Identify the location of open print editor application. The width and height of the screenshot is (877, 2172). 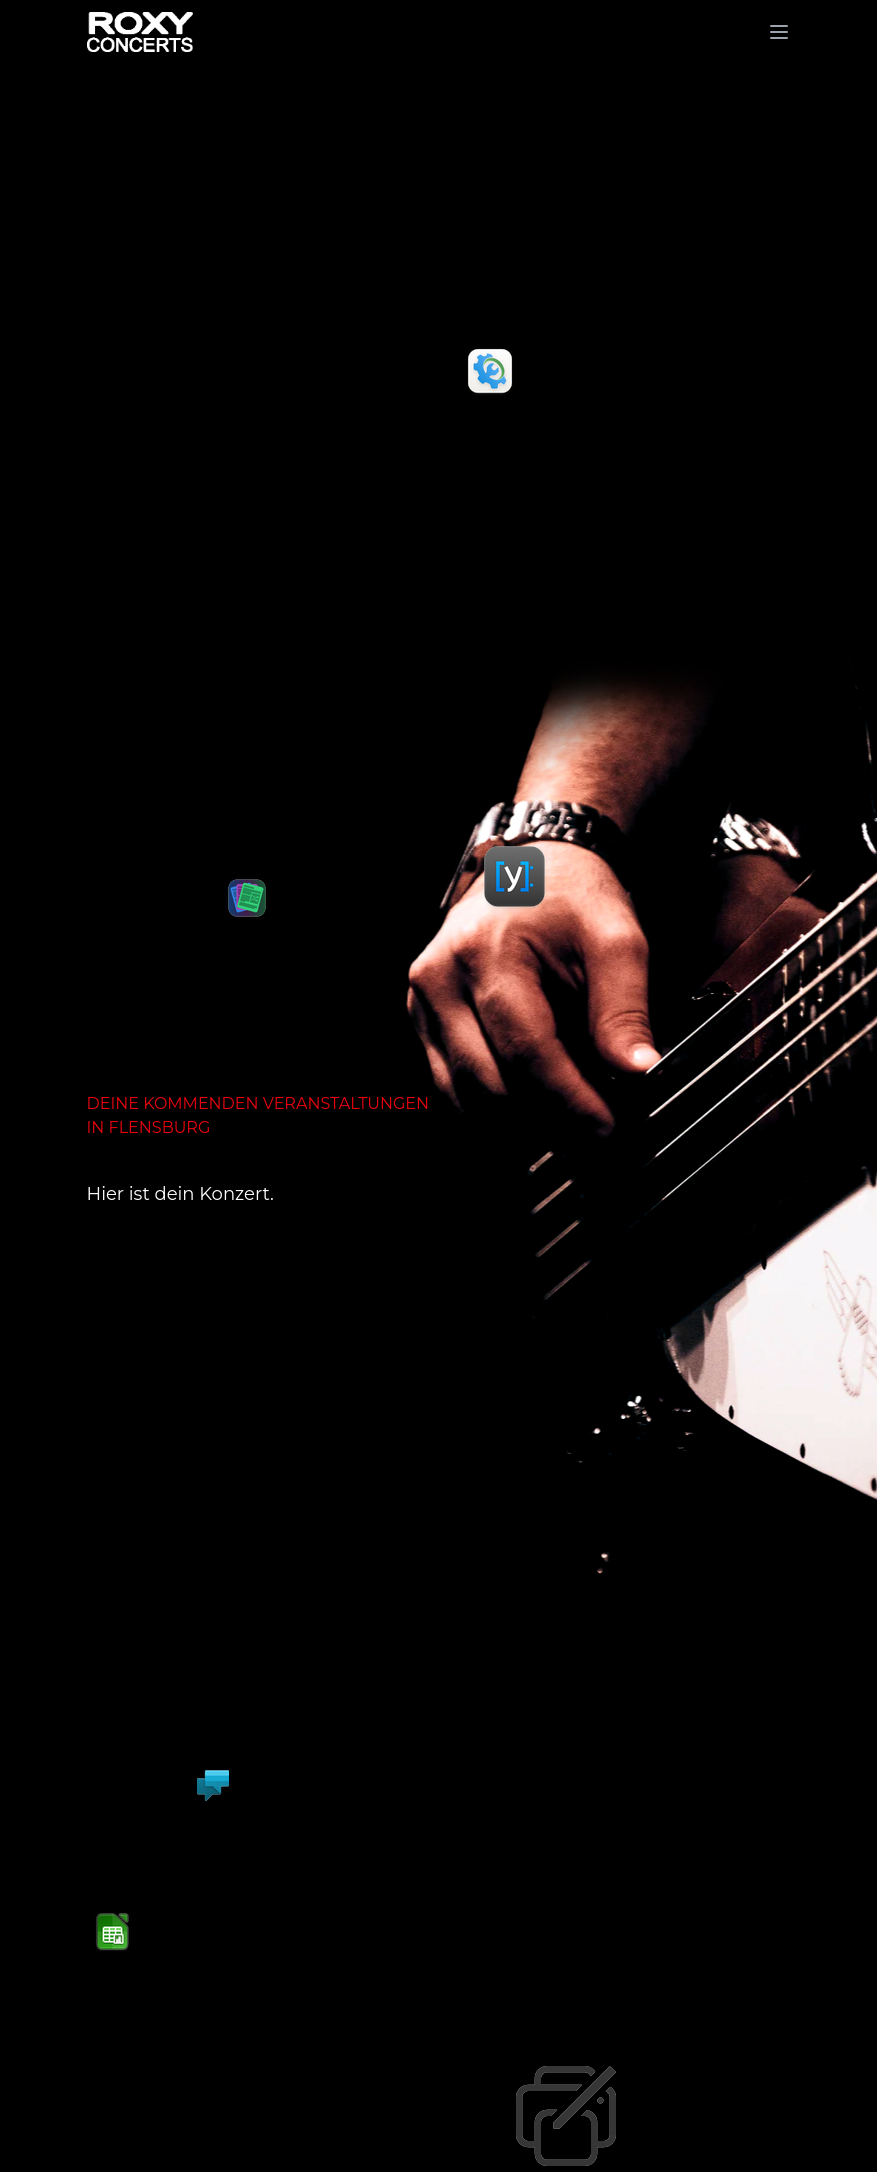
(566, 2116).